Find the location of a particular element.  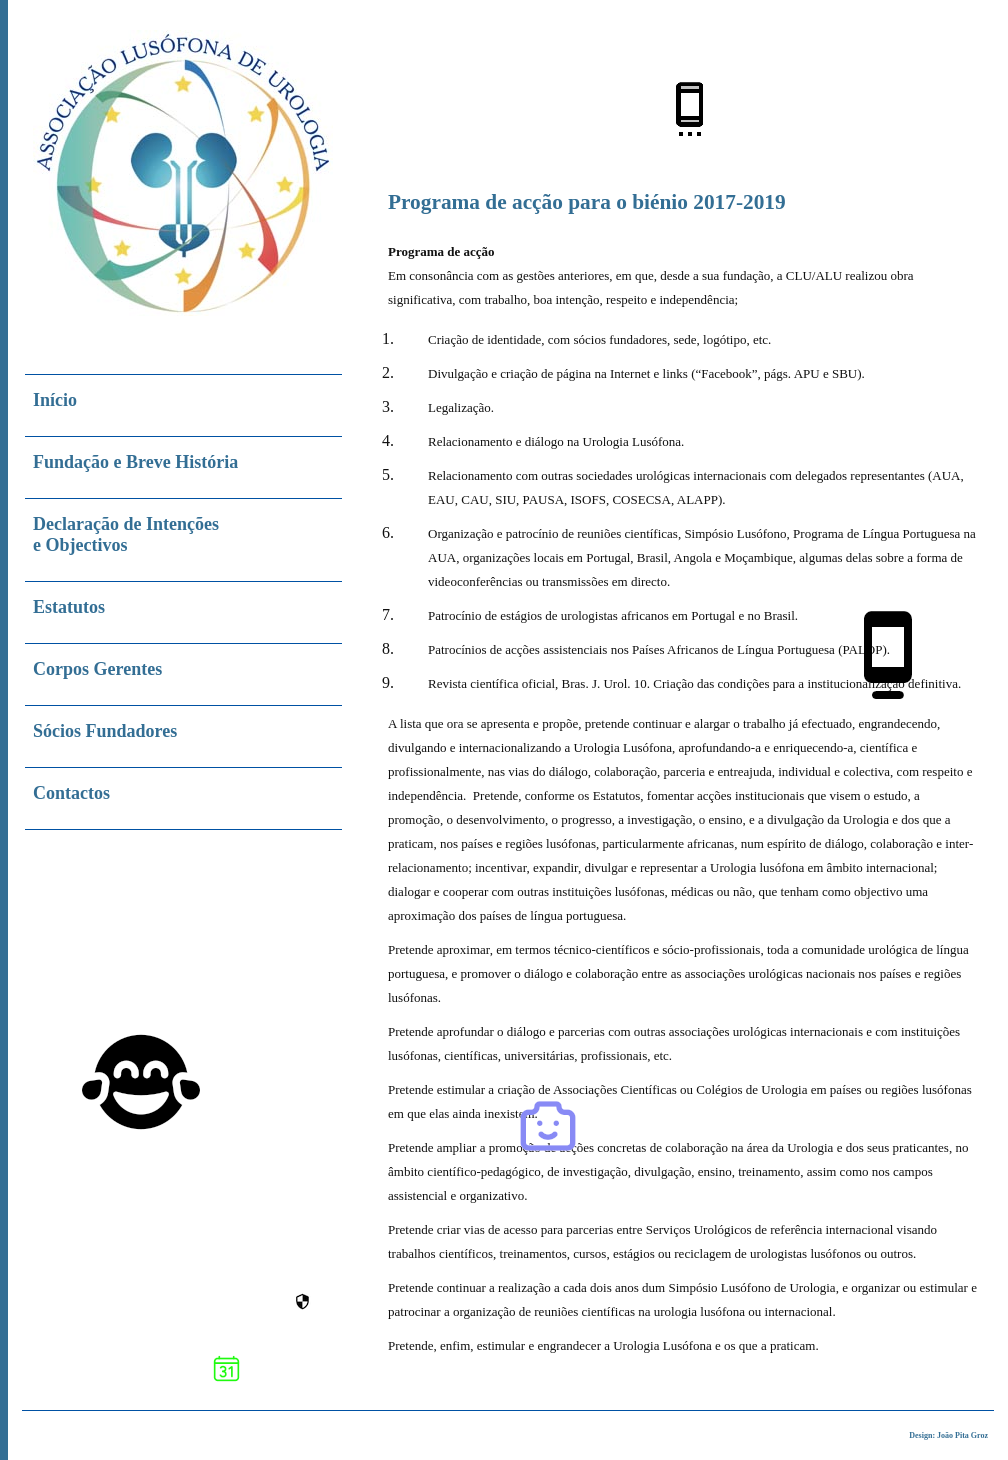

switch to front-facing camera is located at coordinates (548, 1126).